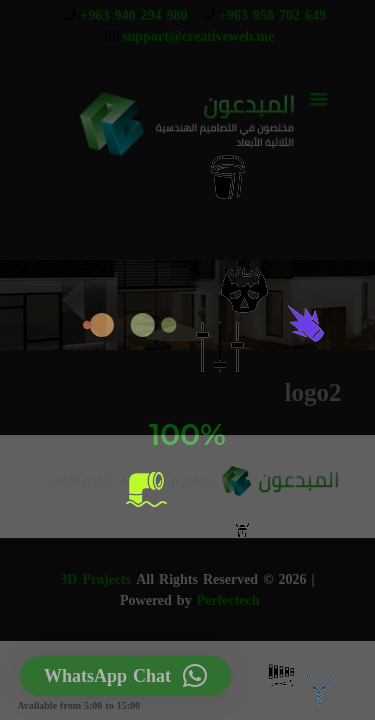  Describe the element at coordinates (305, 323) in the screenshot. I see `indicates influence or social impact` at that location.